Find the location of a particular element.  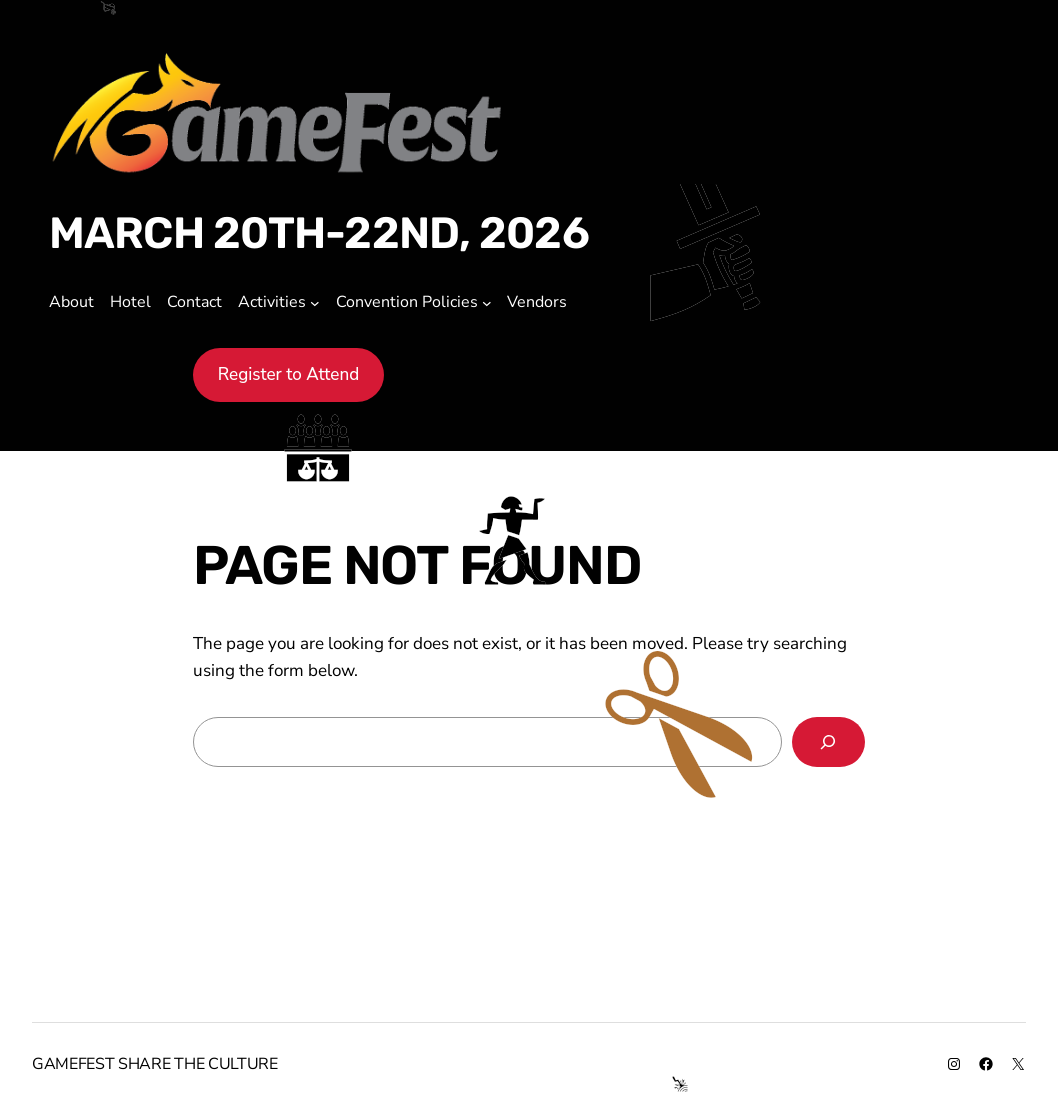

cut selected content is located at coordinates (679, 724).